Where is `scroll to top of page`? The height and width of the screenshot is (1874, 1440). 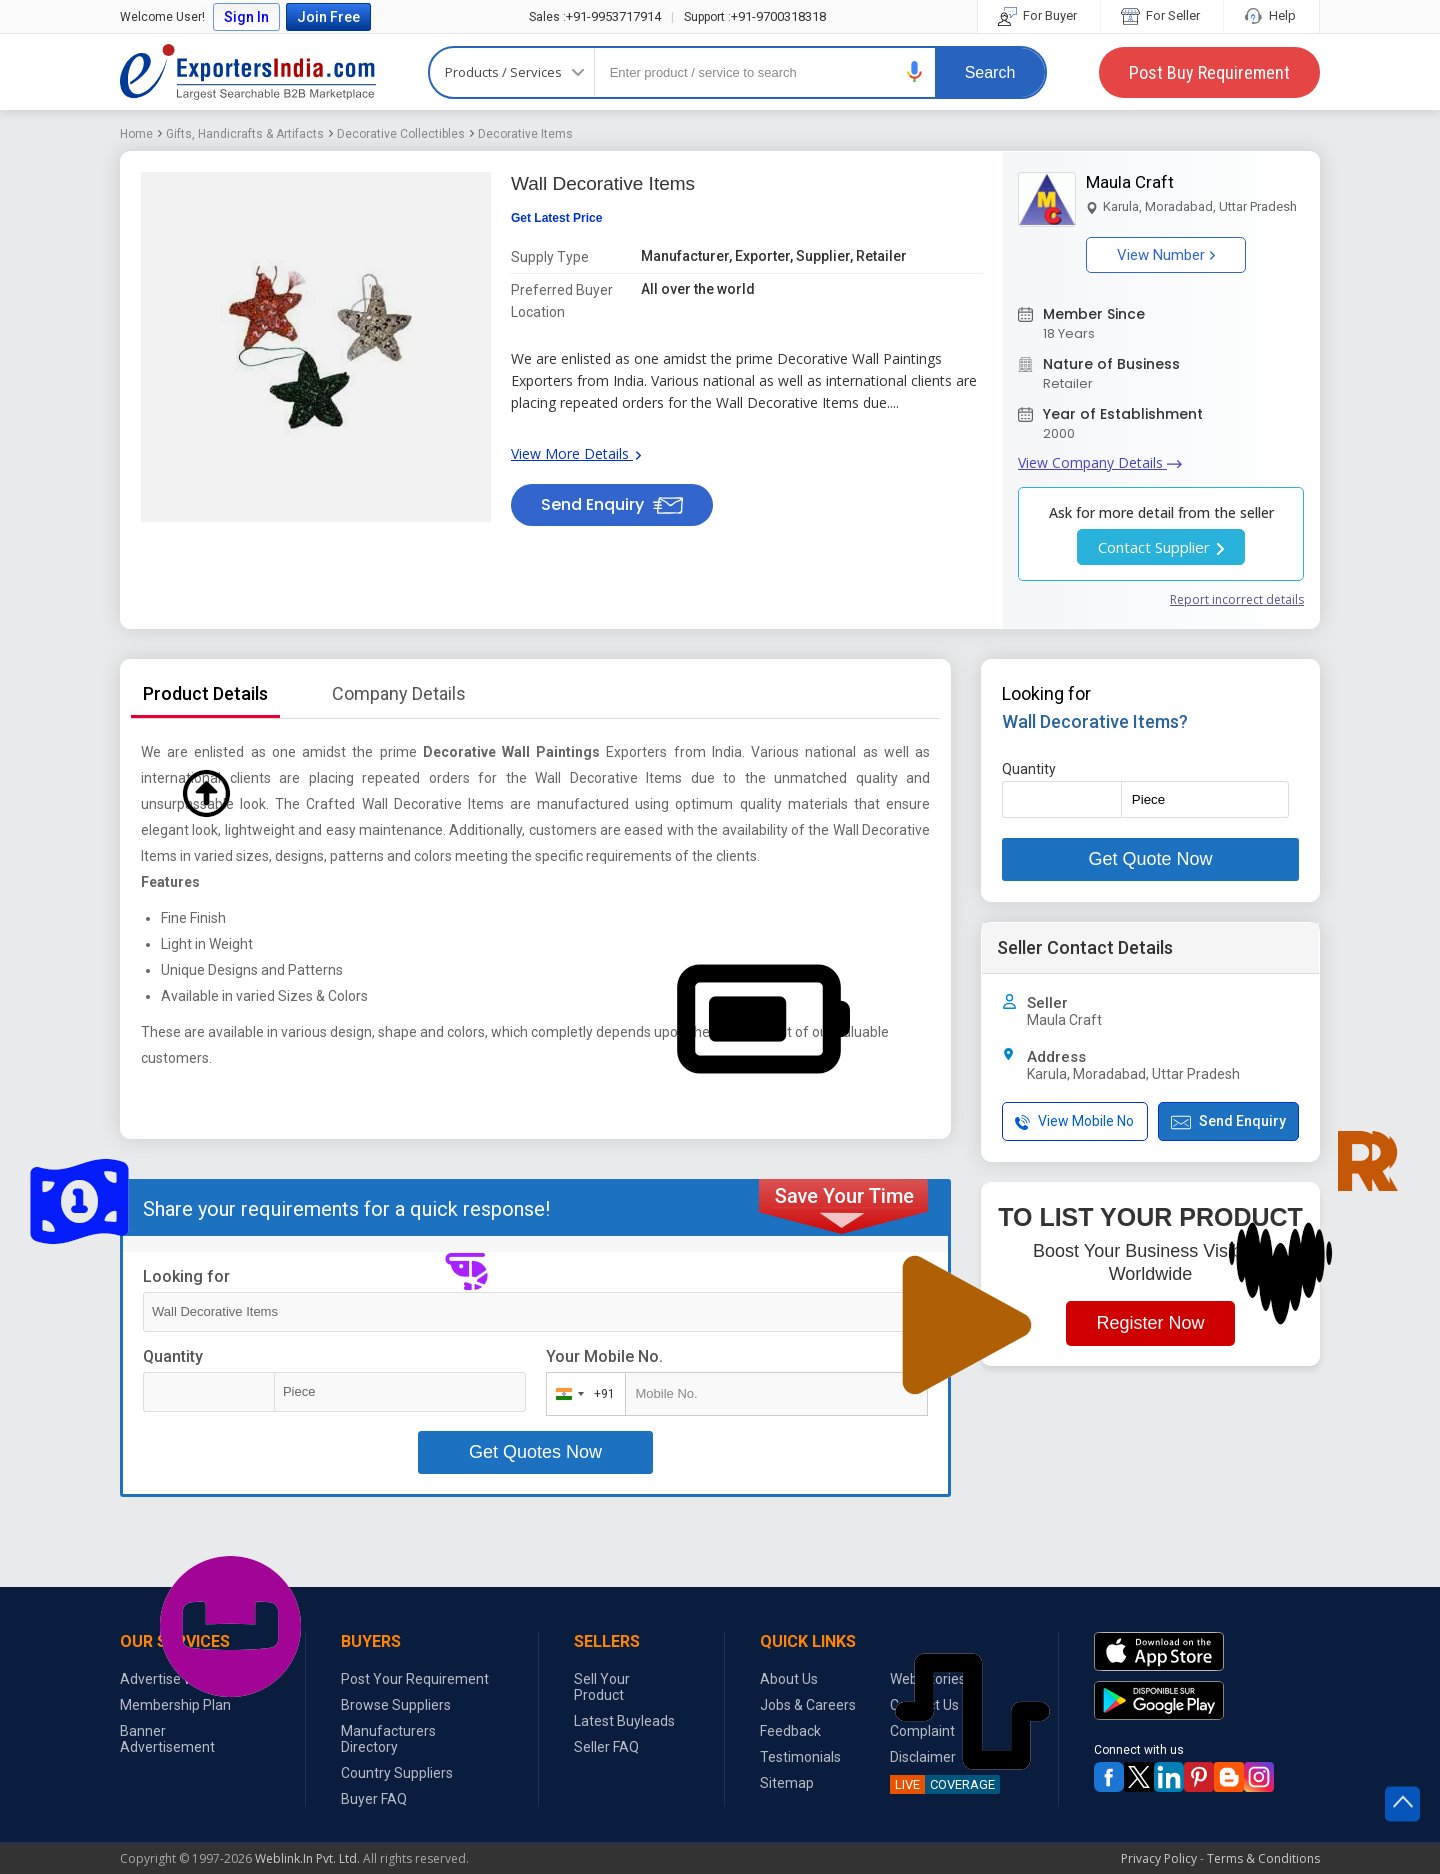 scroll to top of page is located at coordinates (206, 793).